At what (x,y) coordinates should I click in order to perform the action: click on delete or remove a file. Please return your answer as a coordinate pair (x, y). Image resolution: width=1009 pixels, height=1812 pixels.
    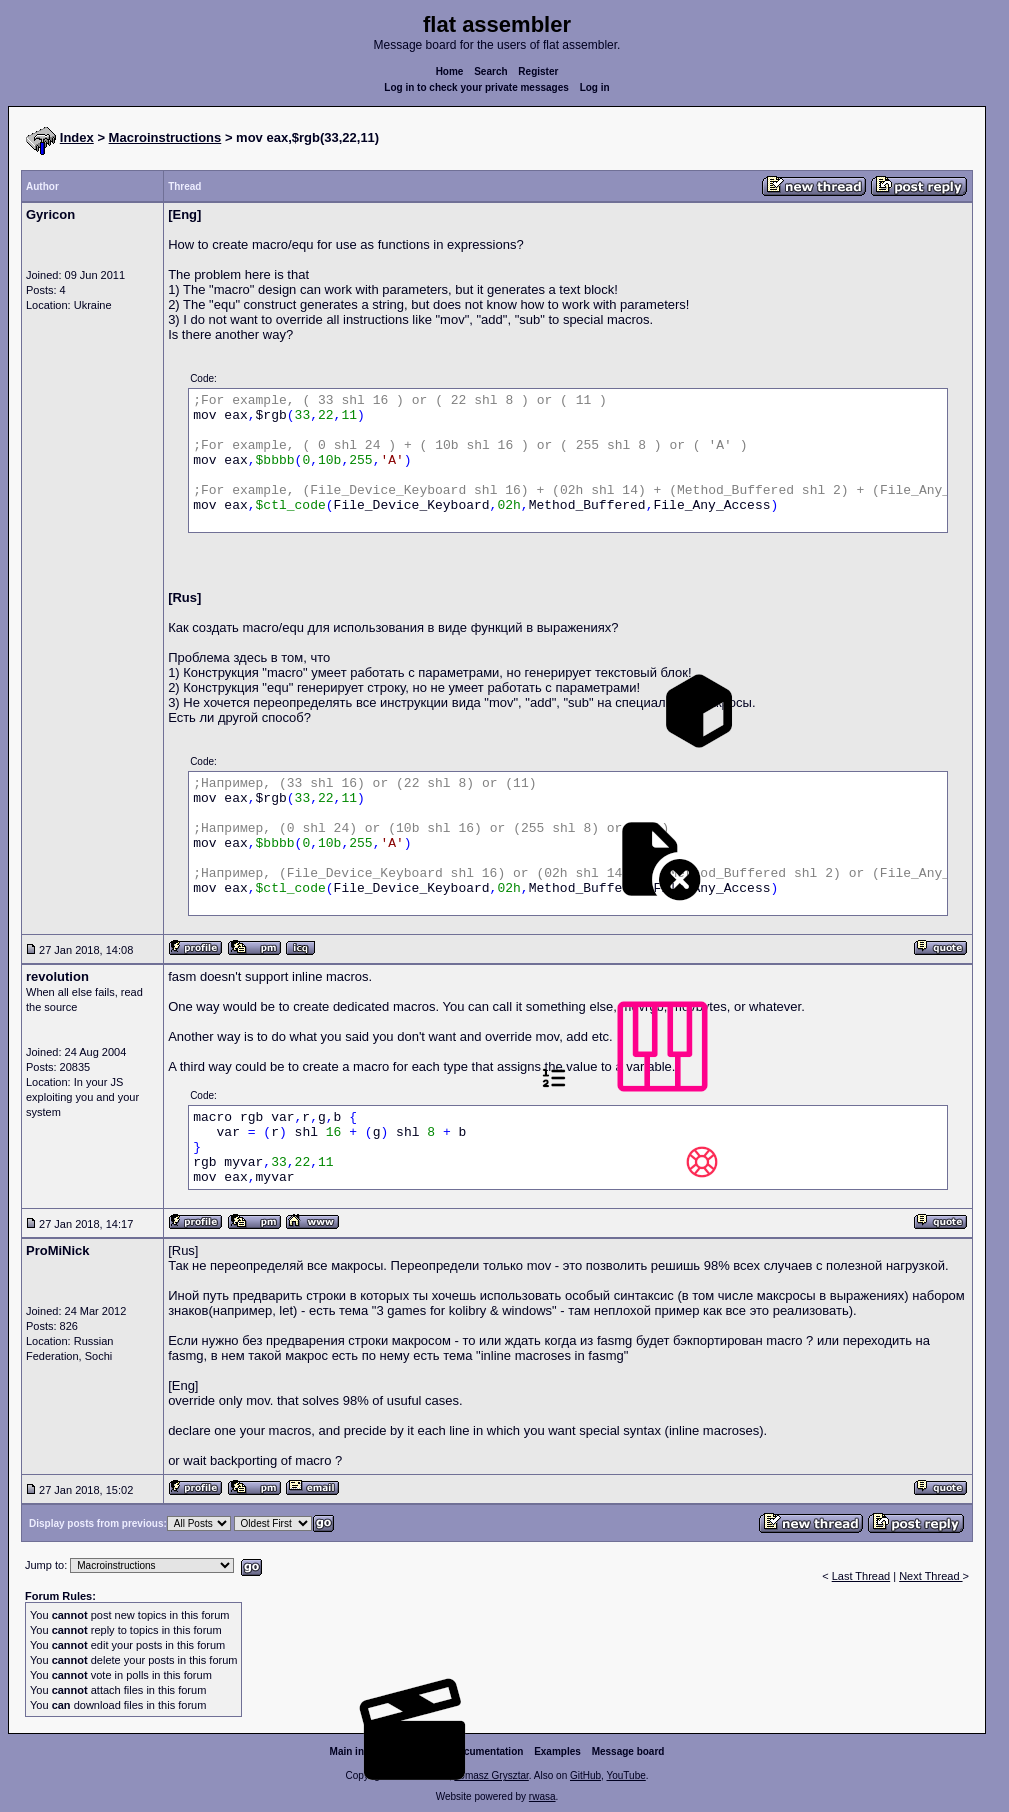
    Looking at the image, I should click on (659, 859).